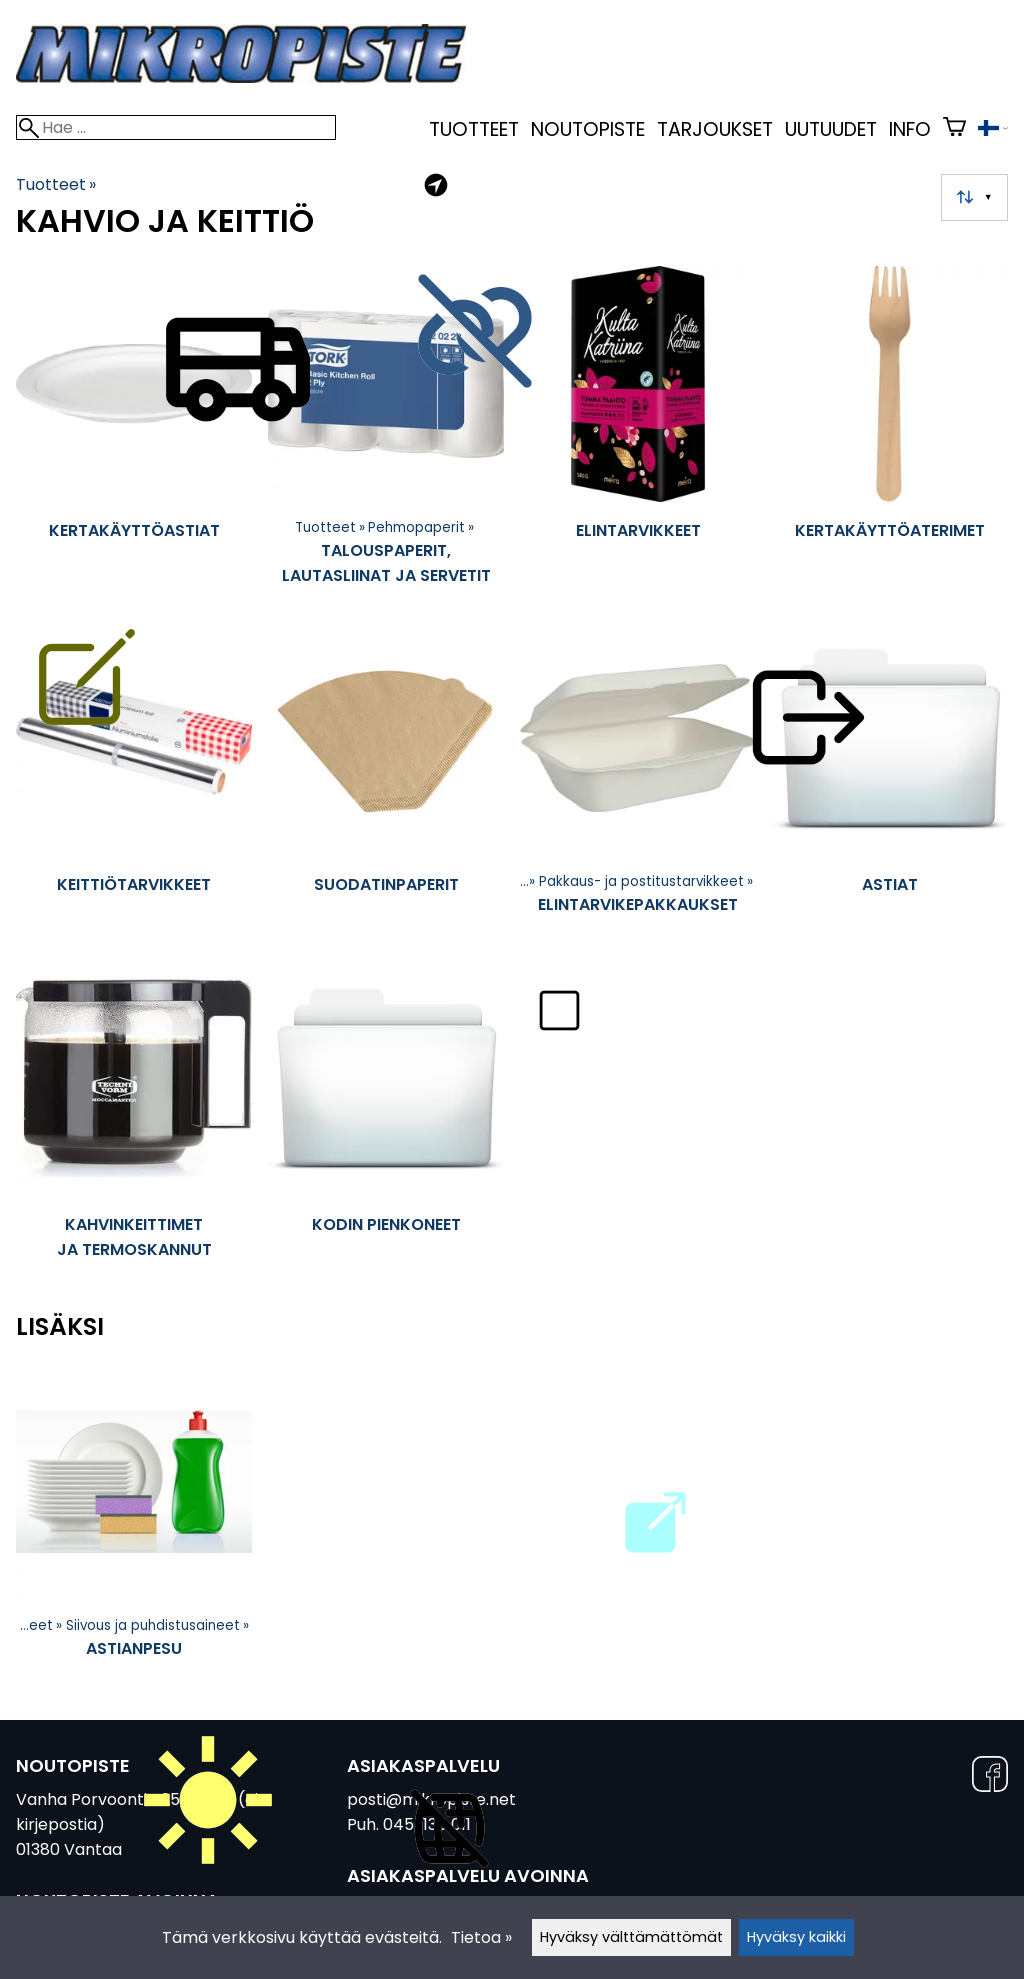 This screenshot has width=1024, height=1979. Describe the element at coordinates (208, 1800) in the screenshot. I see `toggle light mode or bright display` at that location.